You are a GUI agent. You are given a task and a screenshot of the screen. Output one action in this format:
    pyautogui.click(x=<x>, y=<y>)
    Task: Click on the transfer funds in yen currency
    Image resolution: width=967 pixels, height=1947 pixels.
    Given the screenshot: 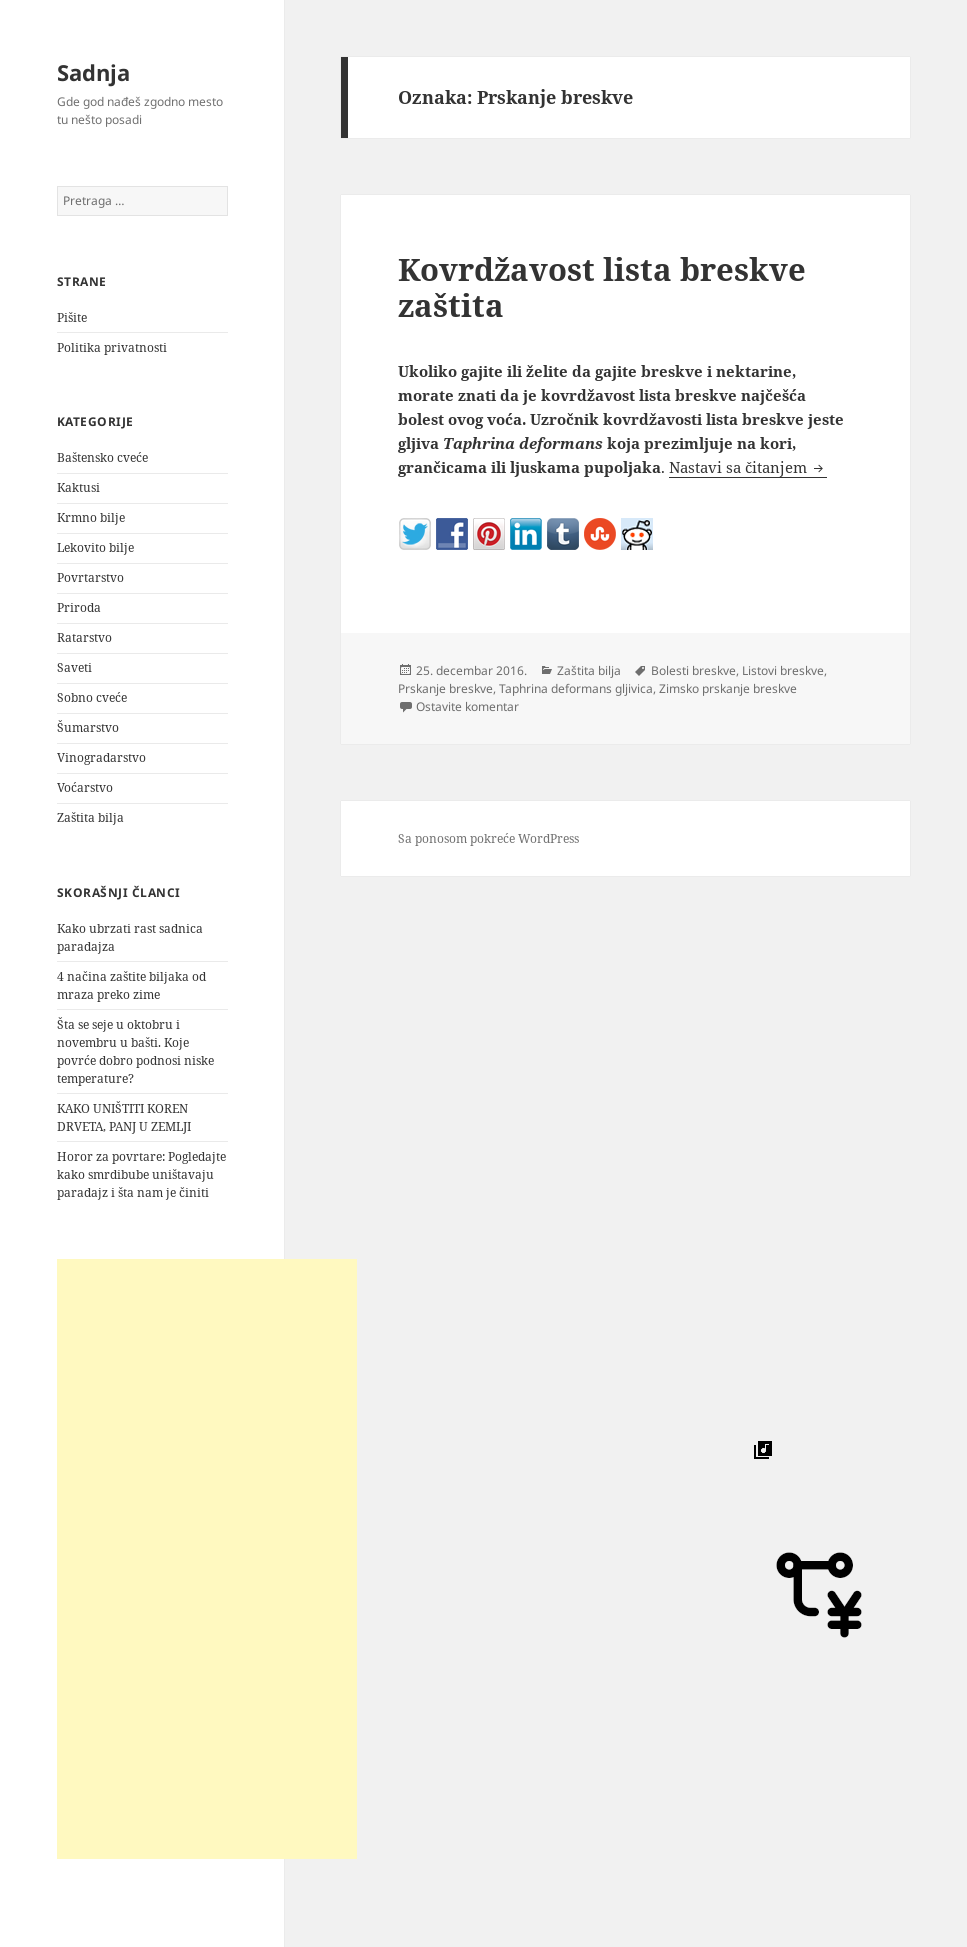 What is the action you would take?
    pyautogui.click(x=819, y=1595)
    